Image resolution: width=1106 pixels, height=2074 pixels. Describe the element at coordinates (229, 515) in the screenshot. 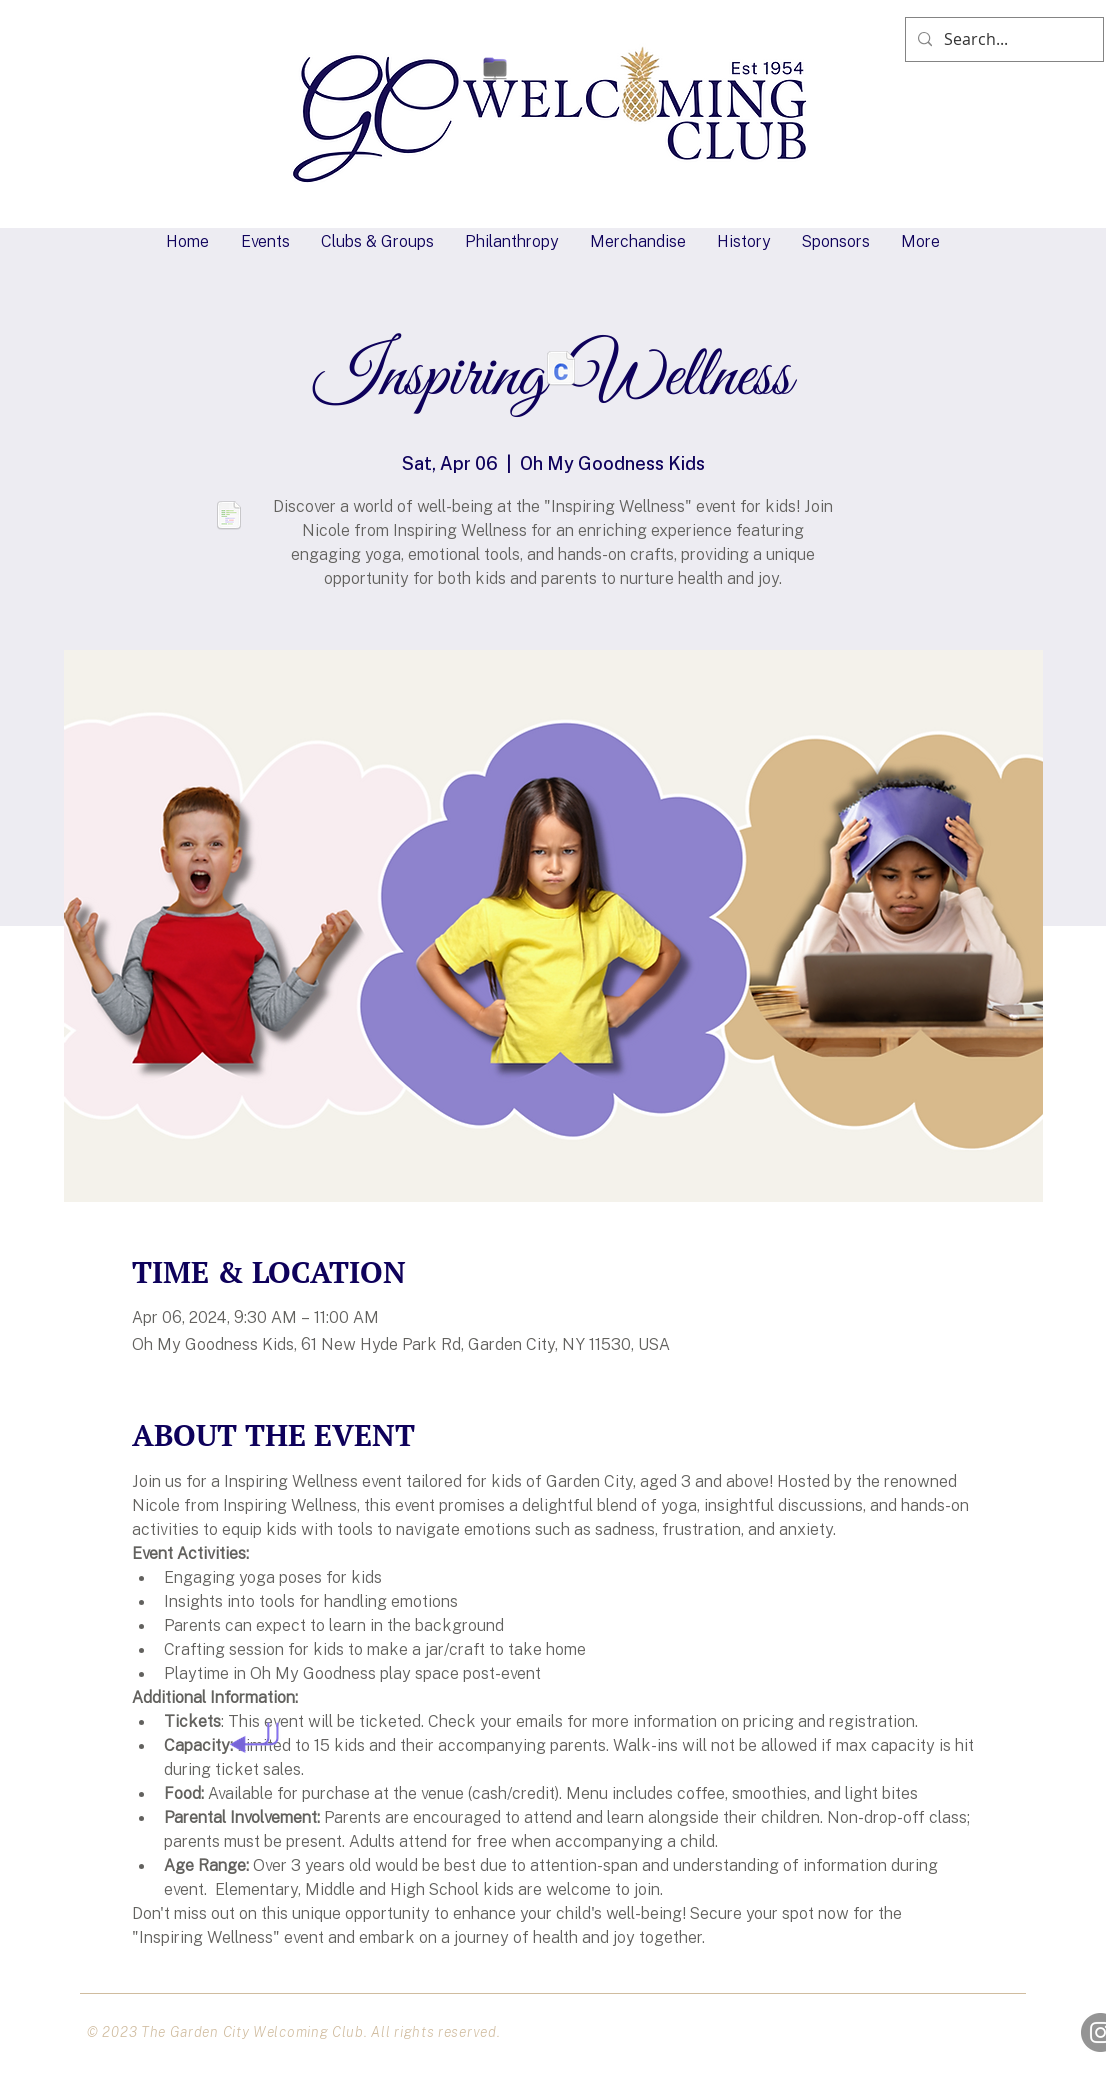

I see `cobol source code file` at that location.